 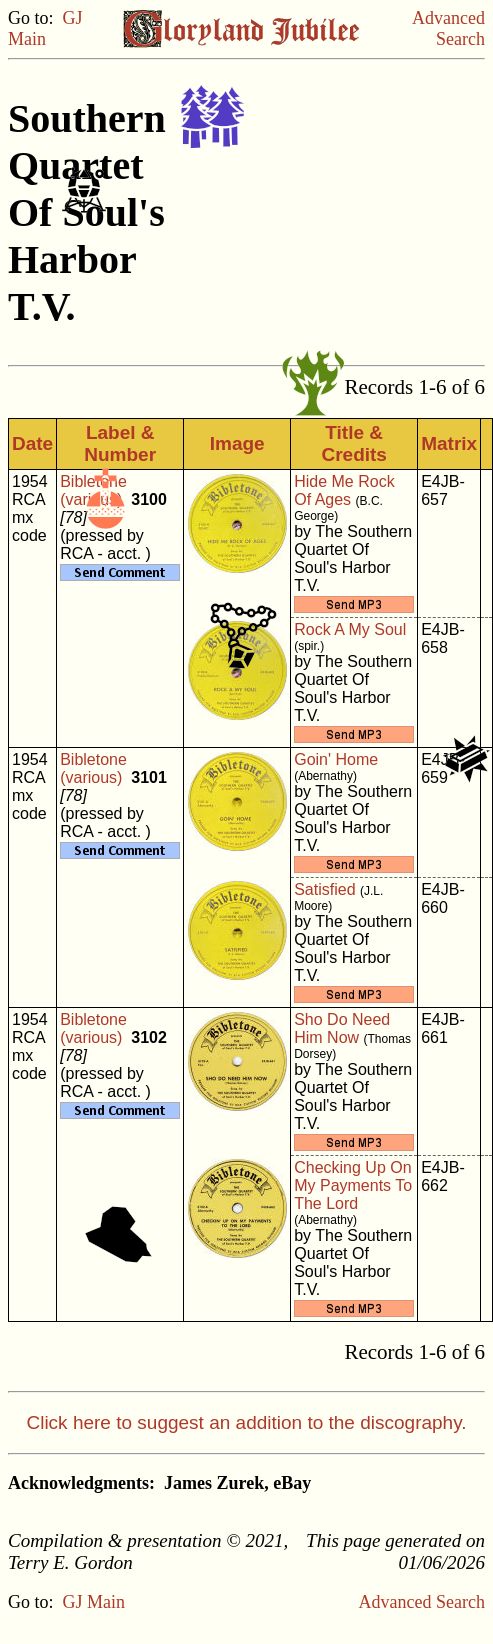 What do you see at coordinates (84, 190) in the screenshot?
I see `access space exploration game content` at bounding box center [84, 190].